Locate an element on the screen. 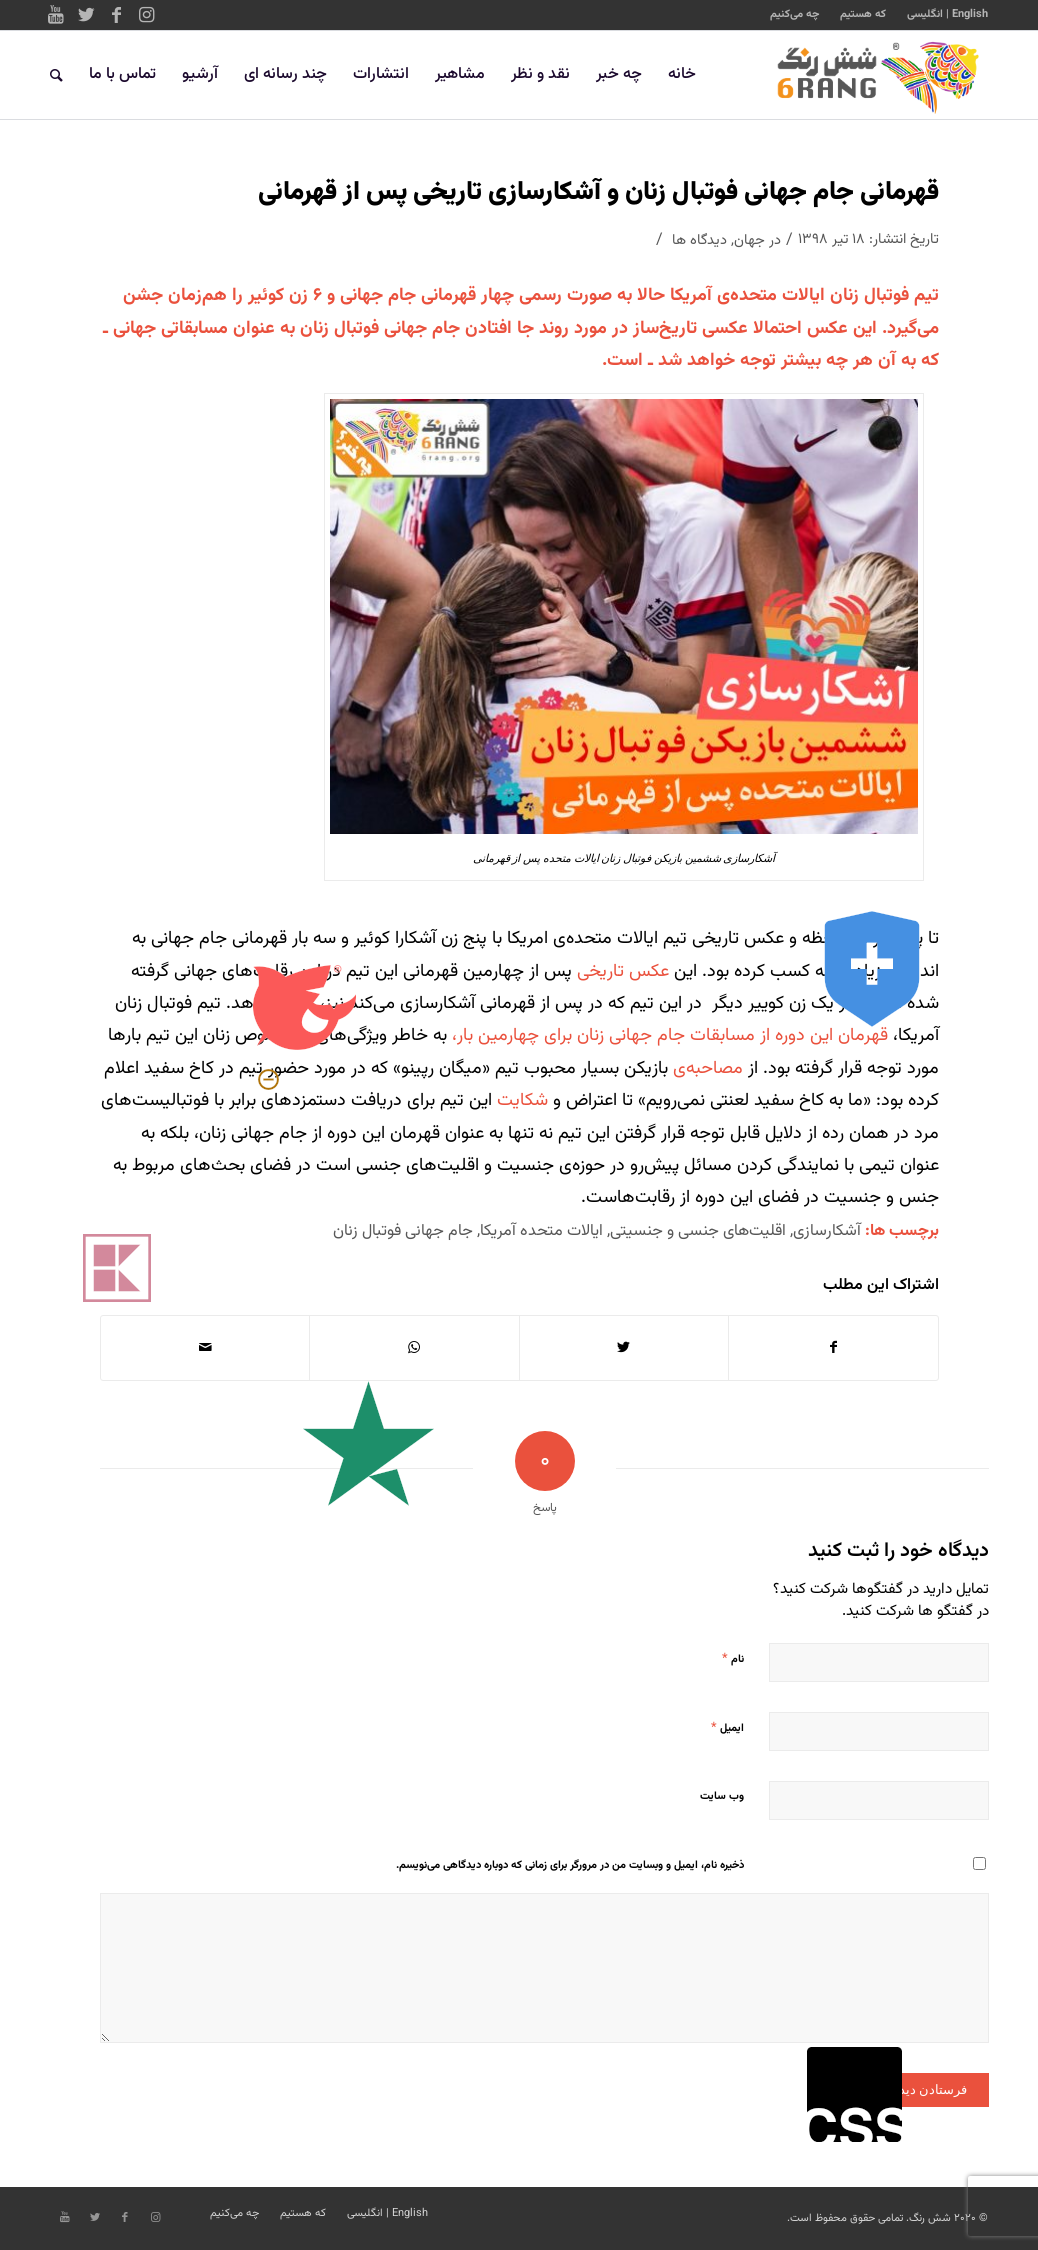 The height and width of the screenshot is (2250, 1038). open the Kaufland app is located at coordinates (117, 1268).